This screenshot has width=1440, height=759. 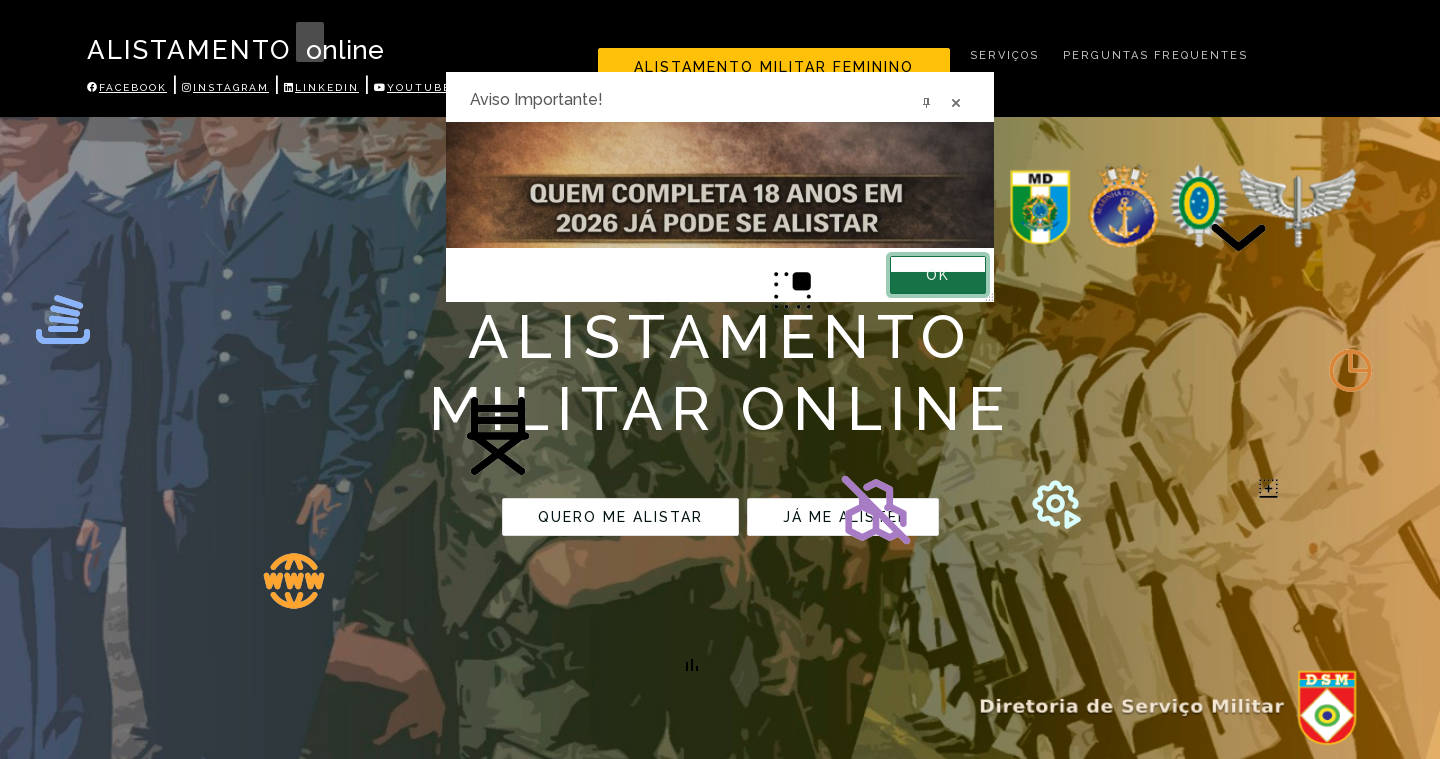 What do you see at coordinates (692, 665) in the screenshot?
I see `view analytics or statistics` at bounding box center [692, 665].